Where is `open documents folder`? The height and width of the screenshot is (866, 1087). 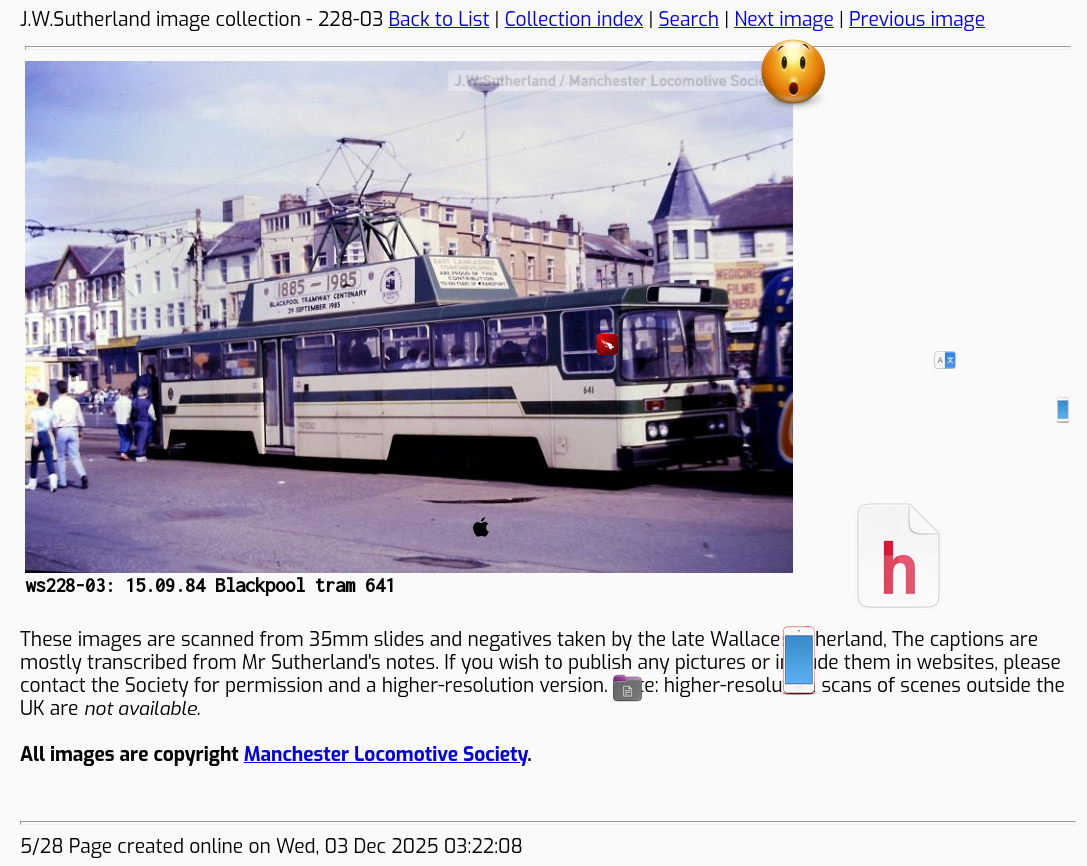
open documents folder is located at coordinates (627, 687).